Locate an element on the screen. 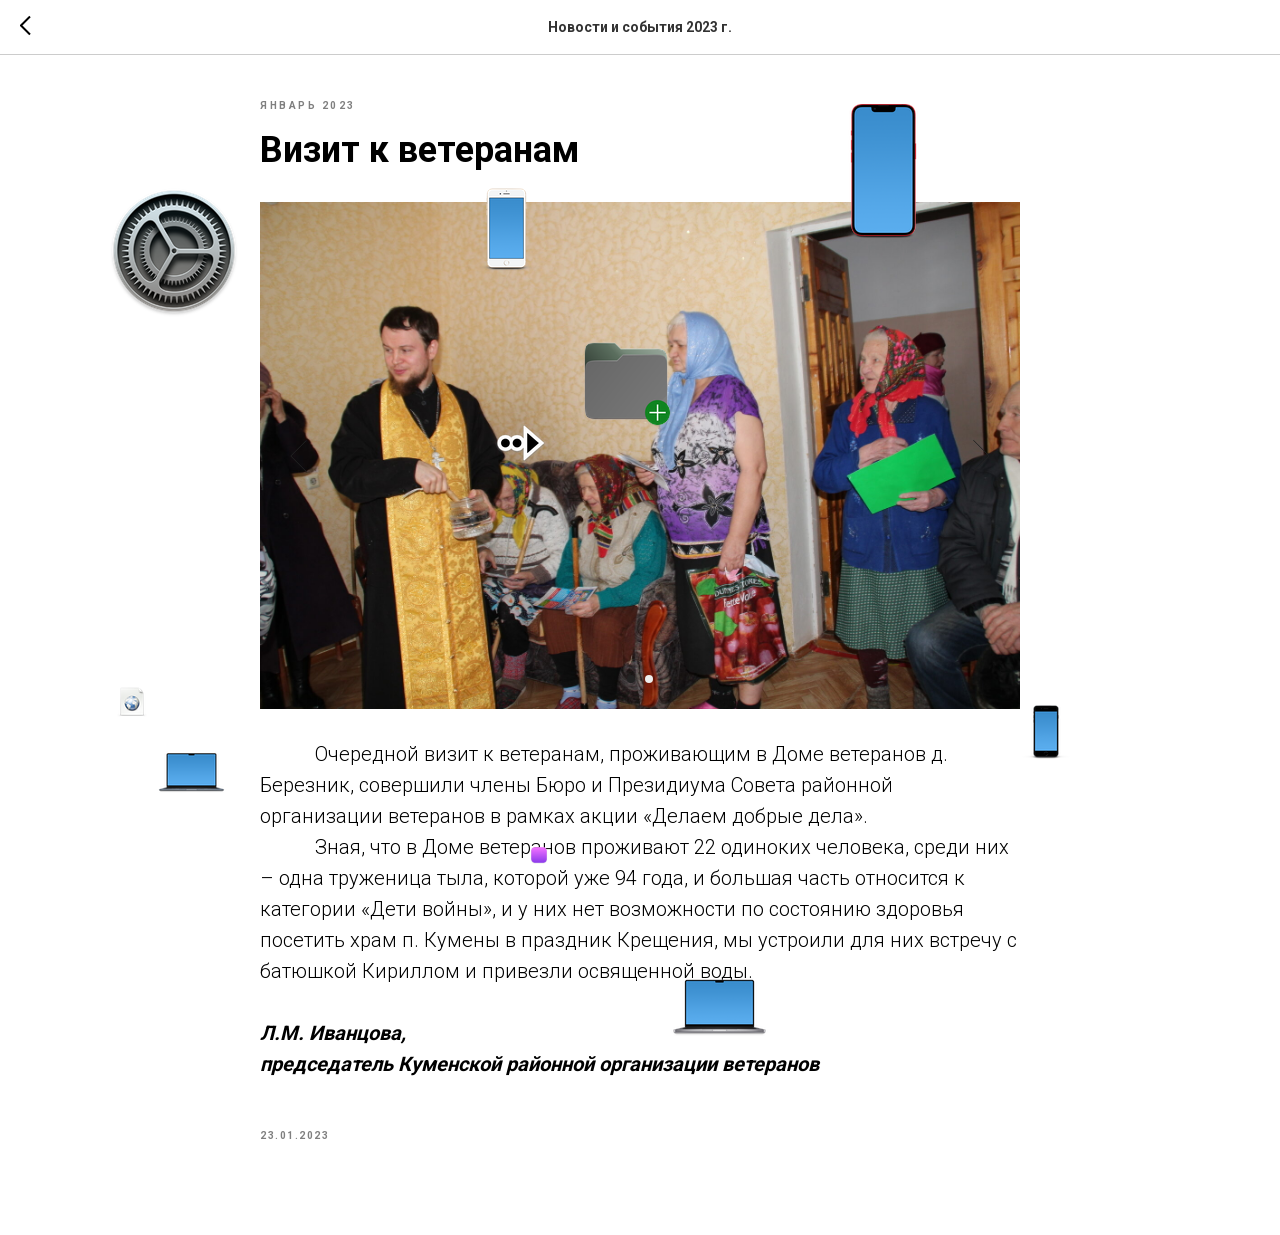  Rosetta 2 translation layer update utility is located at coordinates (174, 251).